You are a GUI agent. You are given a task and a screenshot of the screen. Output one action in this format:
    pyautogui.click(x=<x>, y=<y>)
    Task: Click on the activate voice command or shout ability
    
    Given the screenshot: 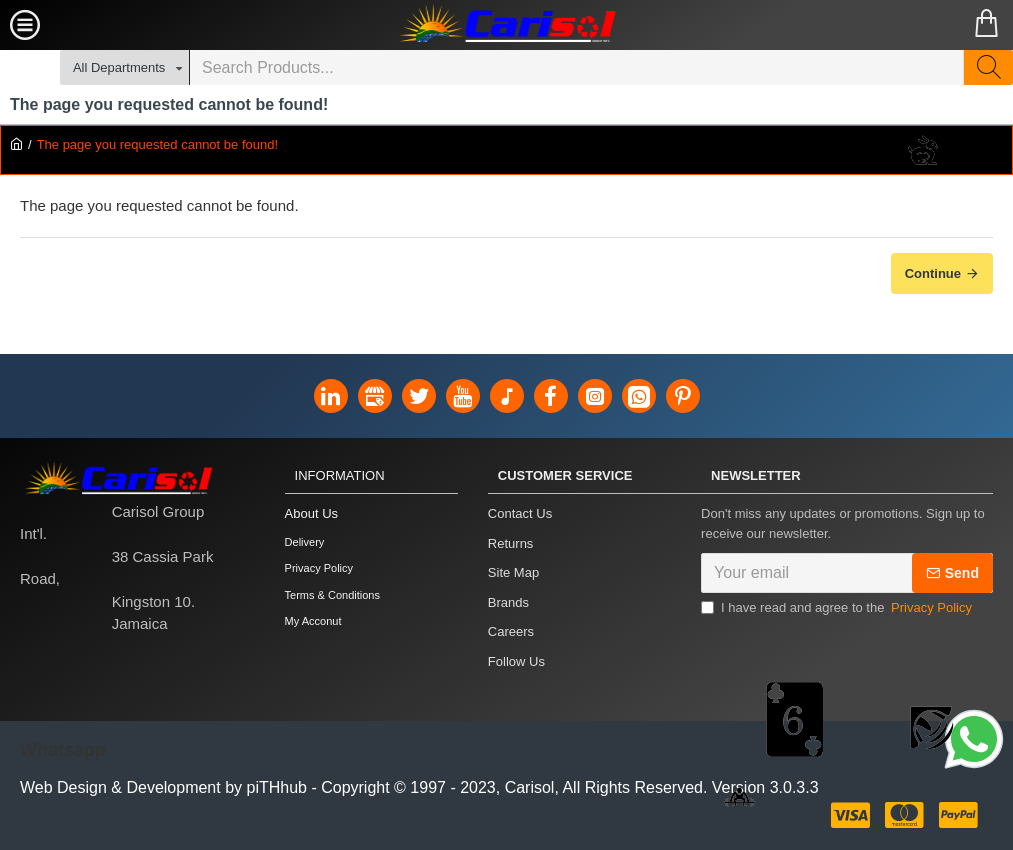 What is the action you would take?
    pyautogui.click(x=932, y=728)
    